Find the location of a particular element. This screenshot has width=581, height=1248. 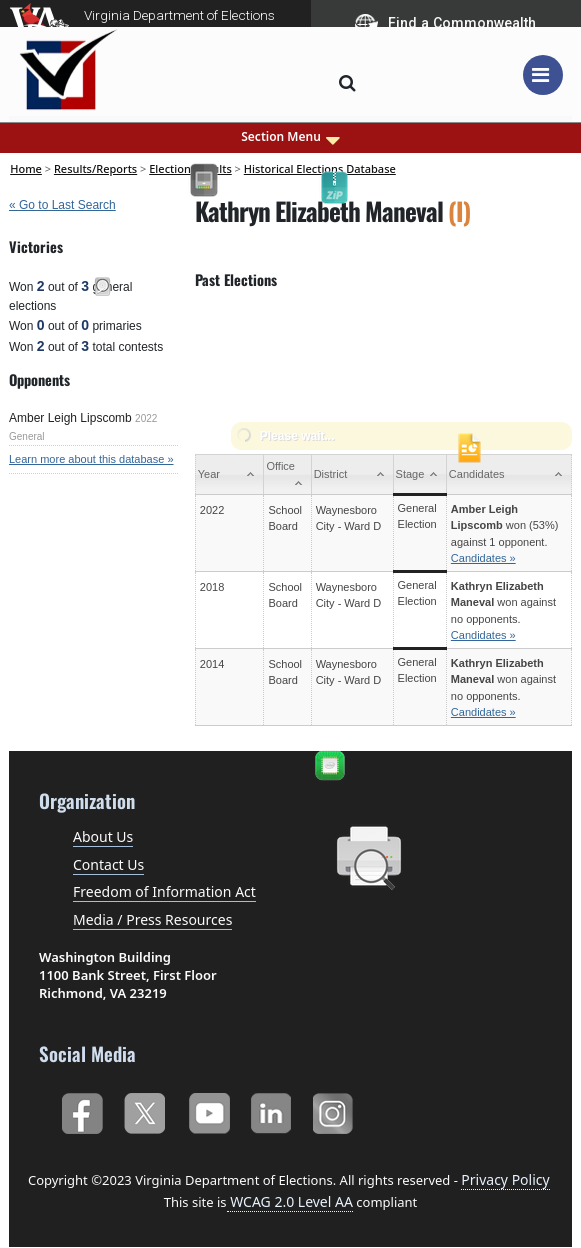

gameboy rom file type indicator is located at coordinates (204, 180).